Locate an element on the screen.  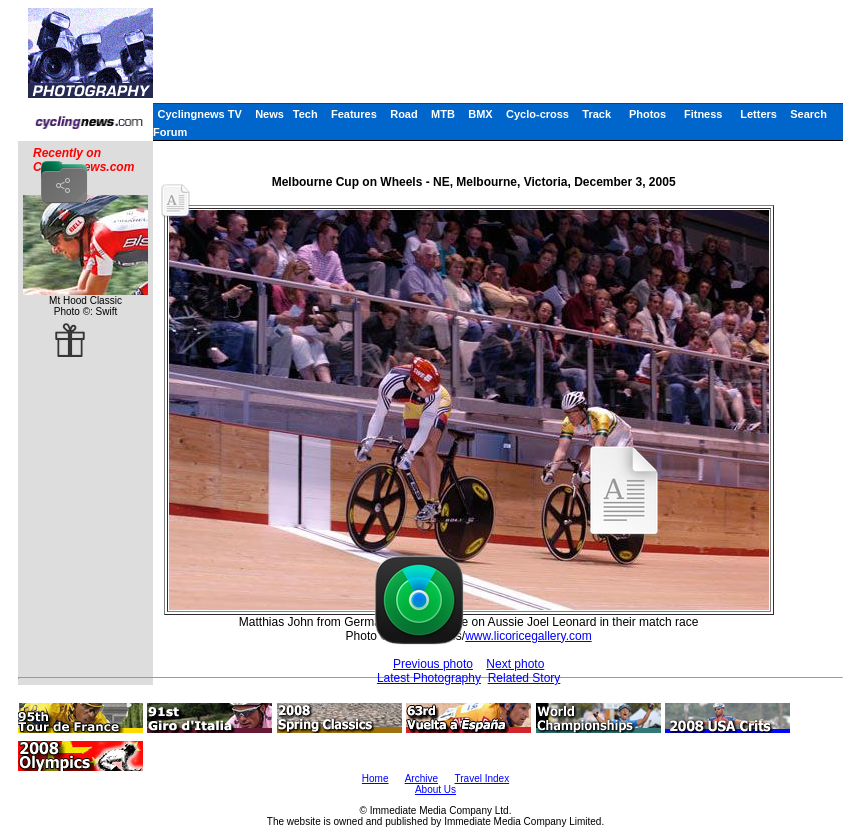
open find my app to locate devices is located at coordinates (419, 600).